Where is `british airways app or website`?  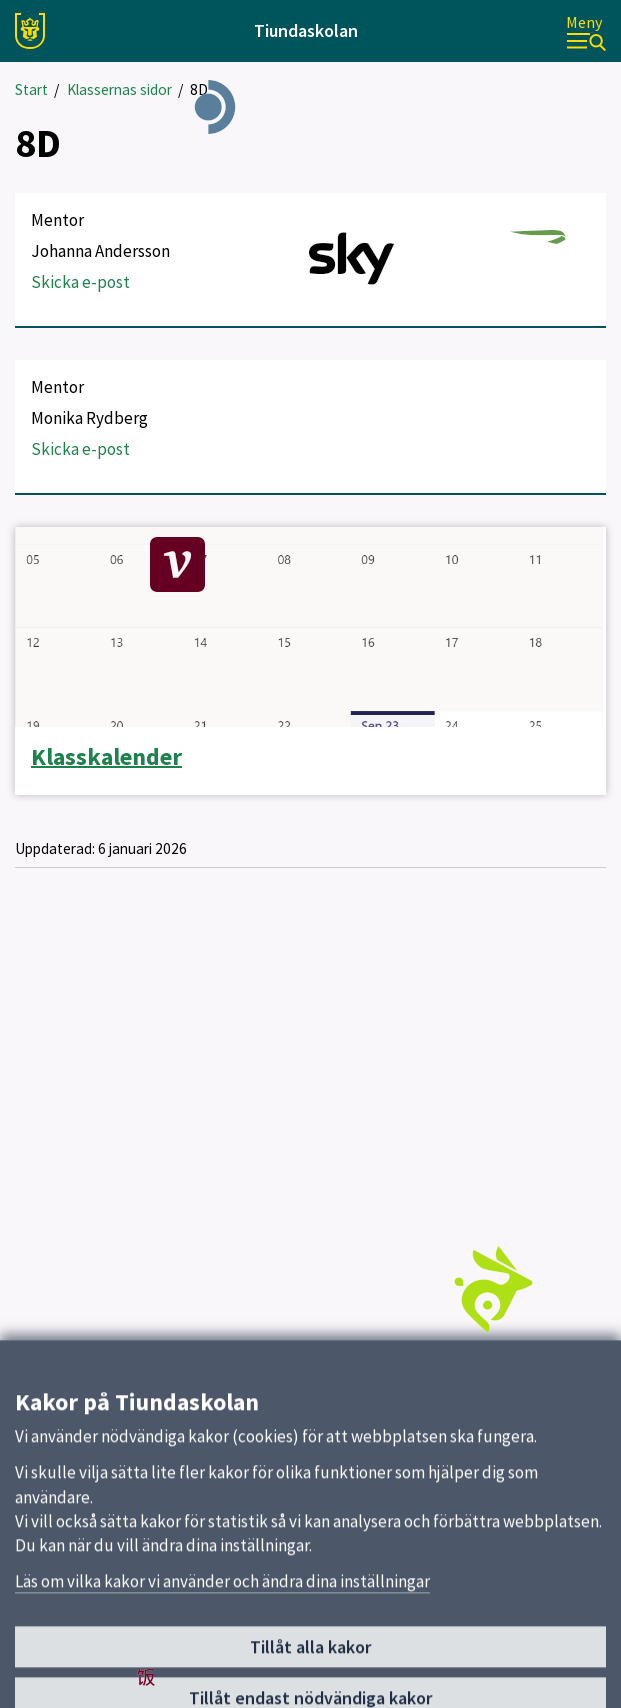 british airways app or website is located at coordinates (538, 237).